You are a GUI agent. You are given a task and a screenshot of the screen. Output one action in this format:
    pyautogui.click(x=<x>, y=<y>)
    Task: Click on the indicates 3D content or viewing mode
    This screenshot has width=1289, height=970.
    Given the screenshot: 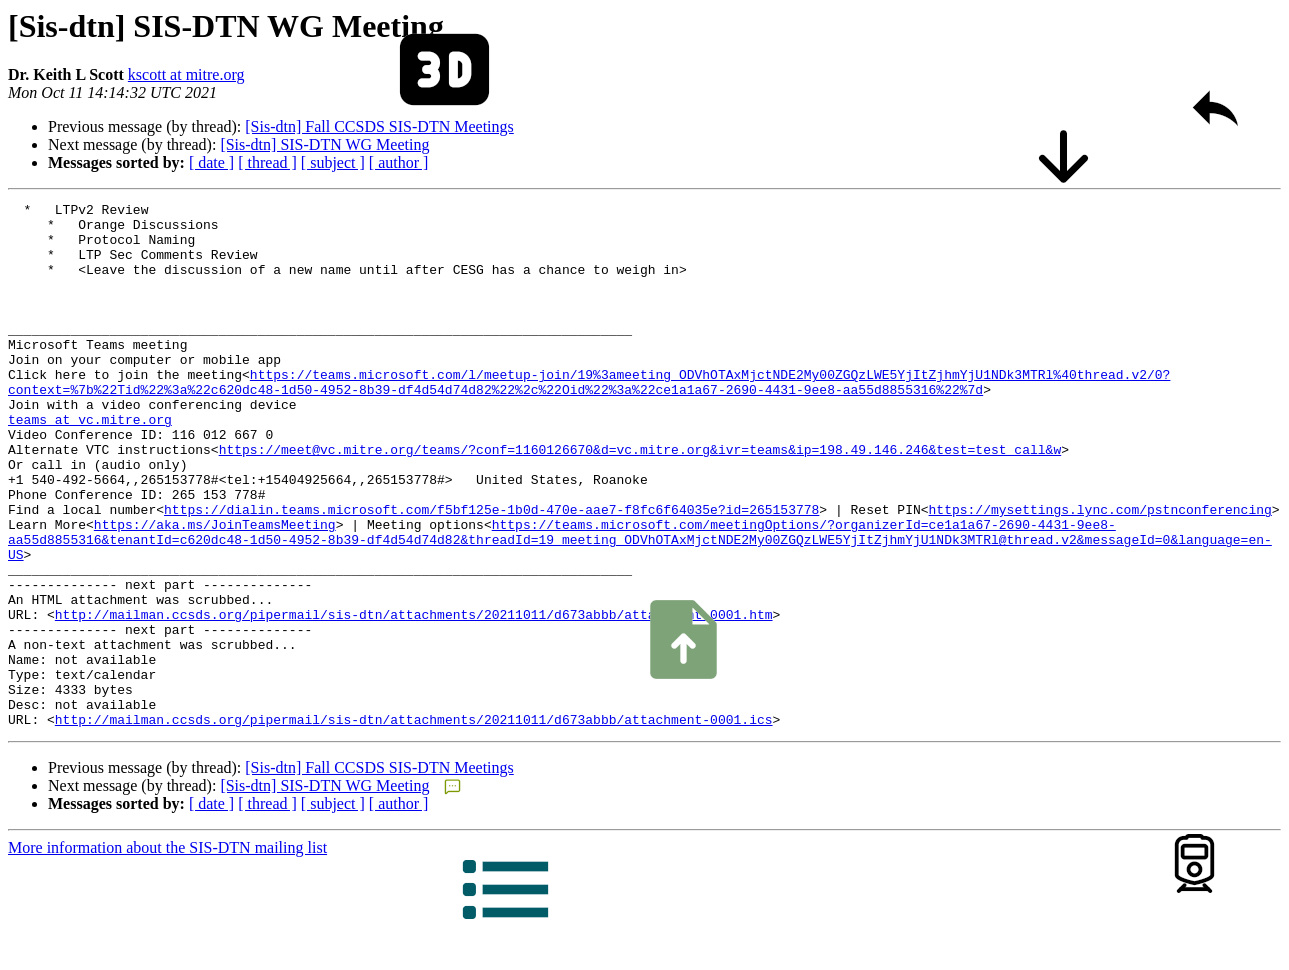 What is the action you would take?
    pyautogui.click(x=444, y=69)
    